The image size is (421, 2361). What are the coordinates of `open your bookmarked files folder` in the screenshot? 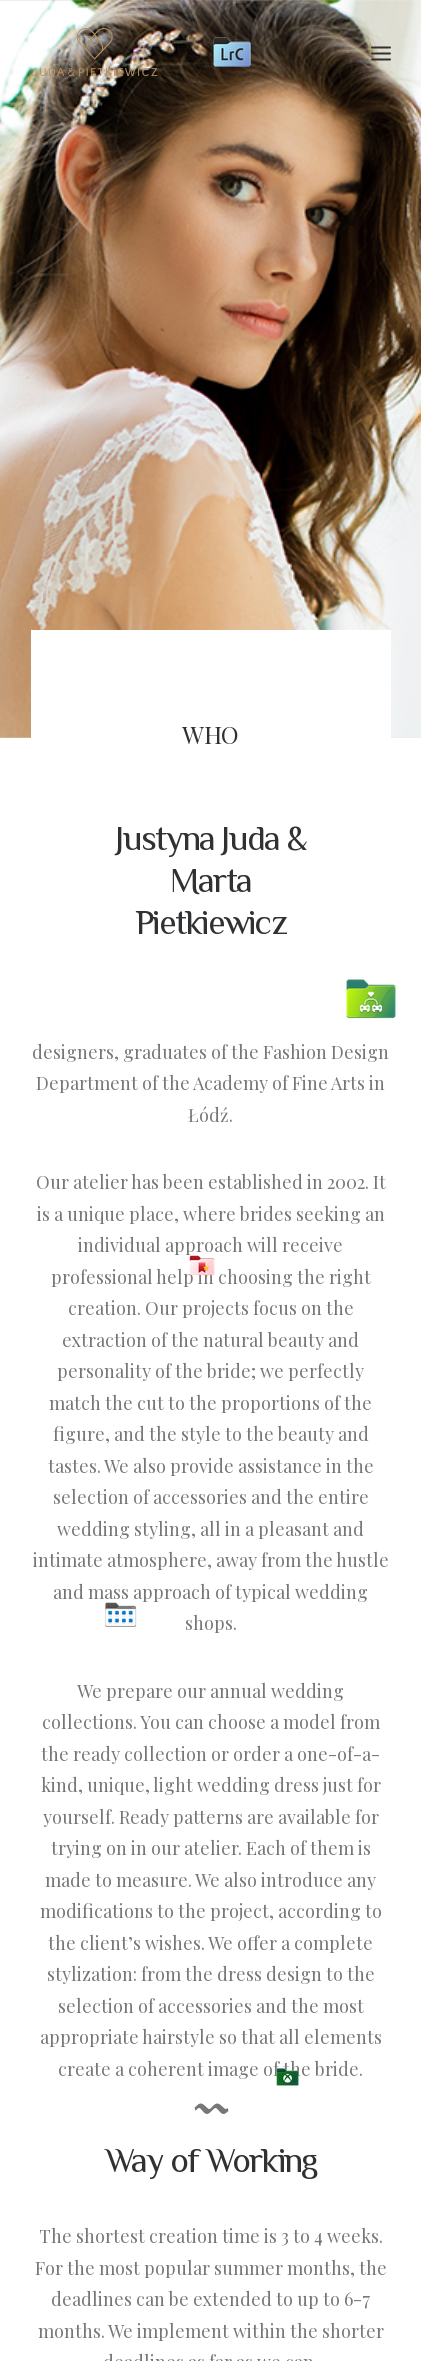 It's located at (202, 1266).